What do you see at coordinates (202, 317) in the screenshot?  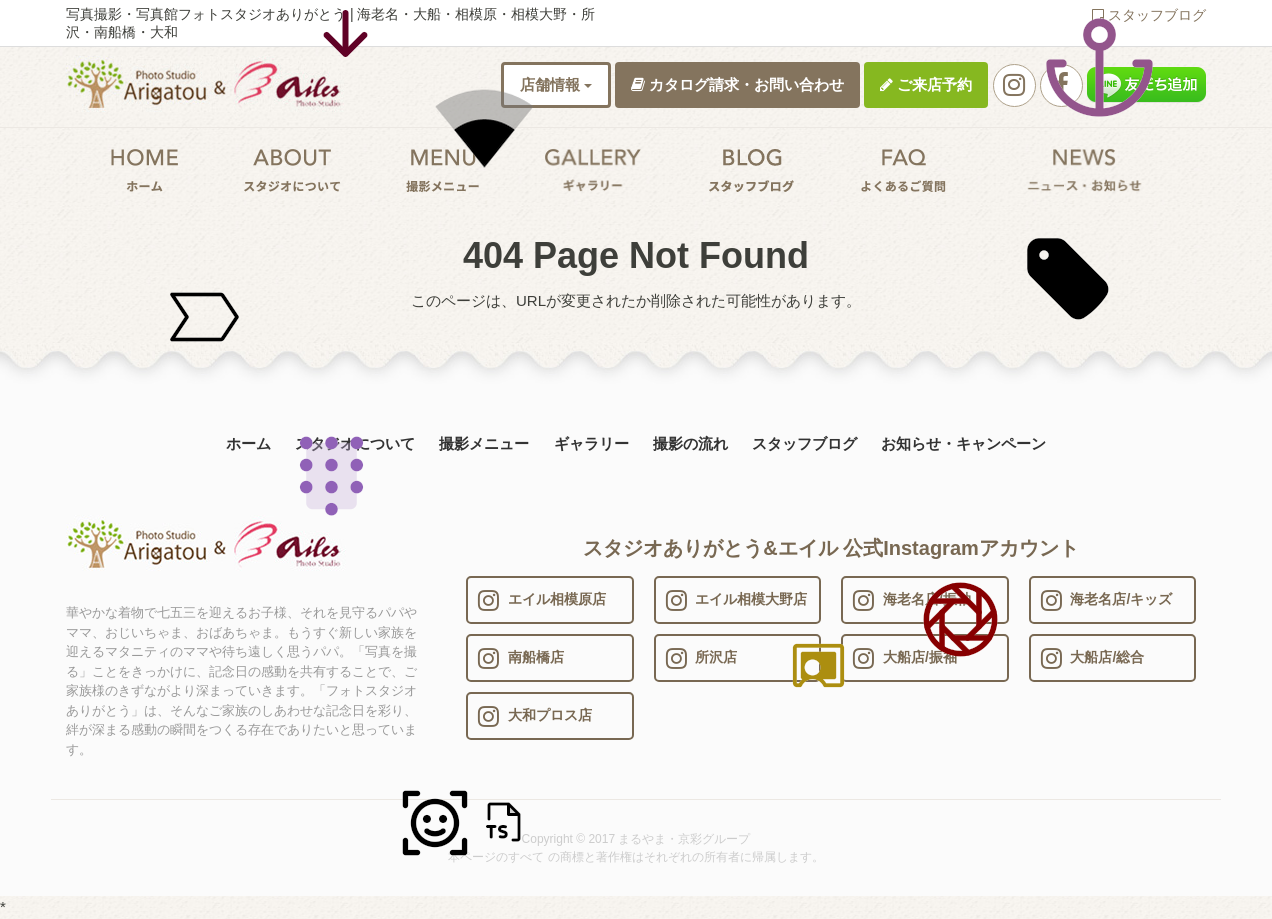 I see `apply a label or tag to an item` at bounding box center [202, 317].